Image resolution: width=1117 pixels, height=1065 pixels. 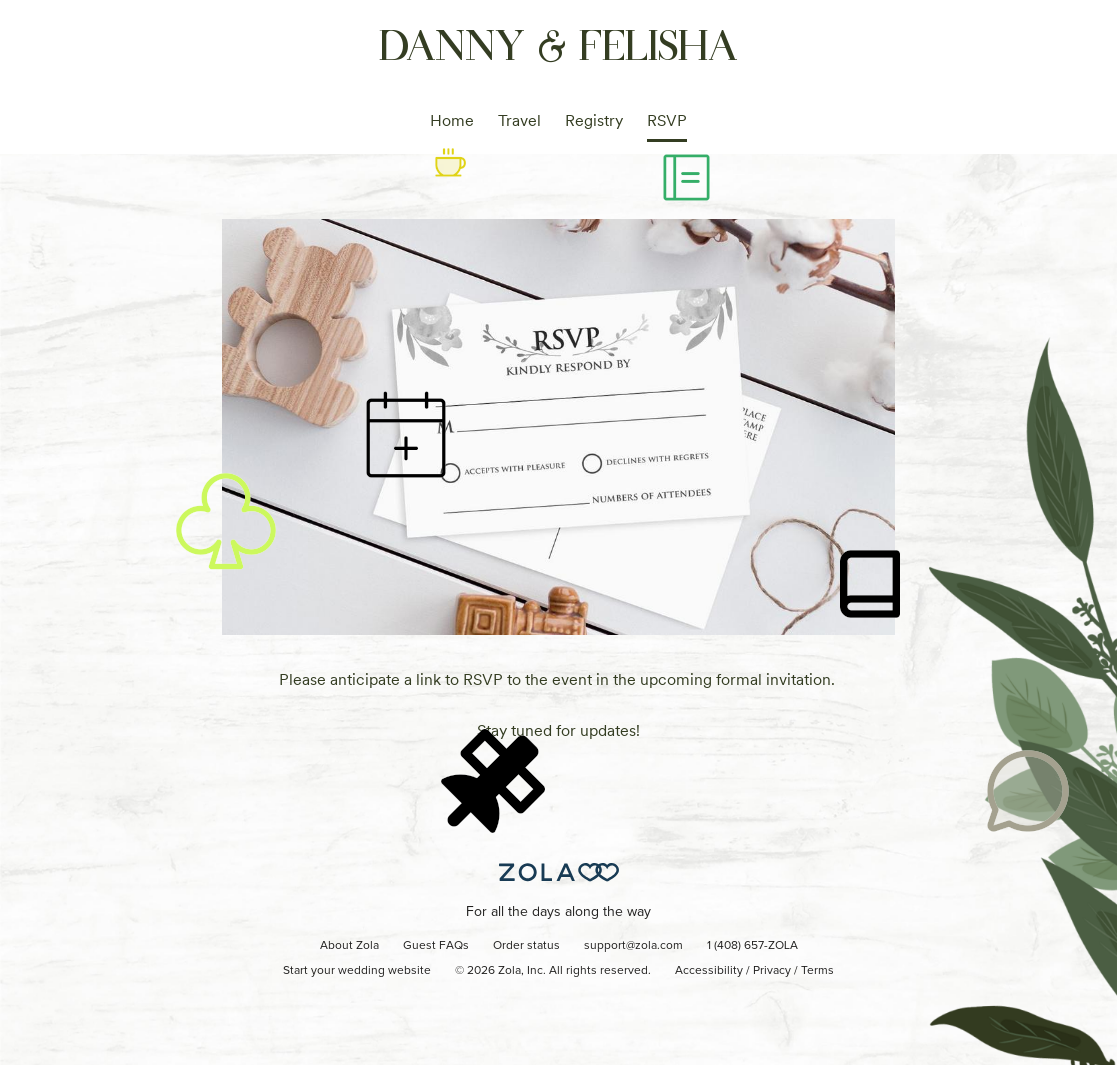 I want to click on open reading or library section, so click(x=870, y=584).